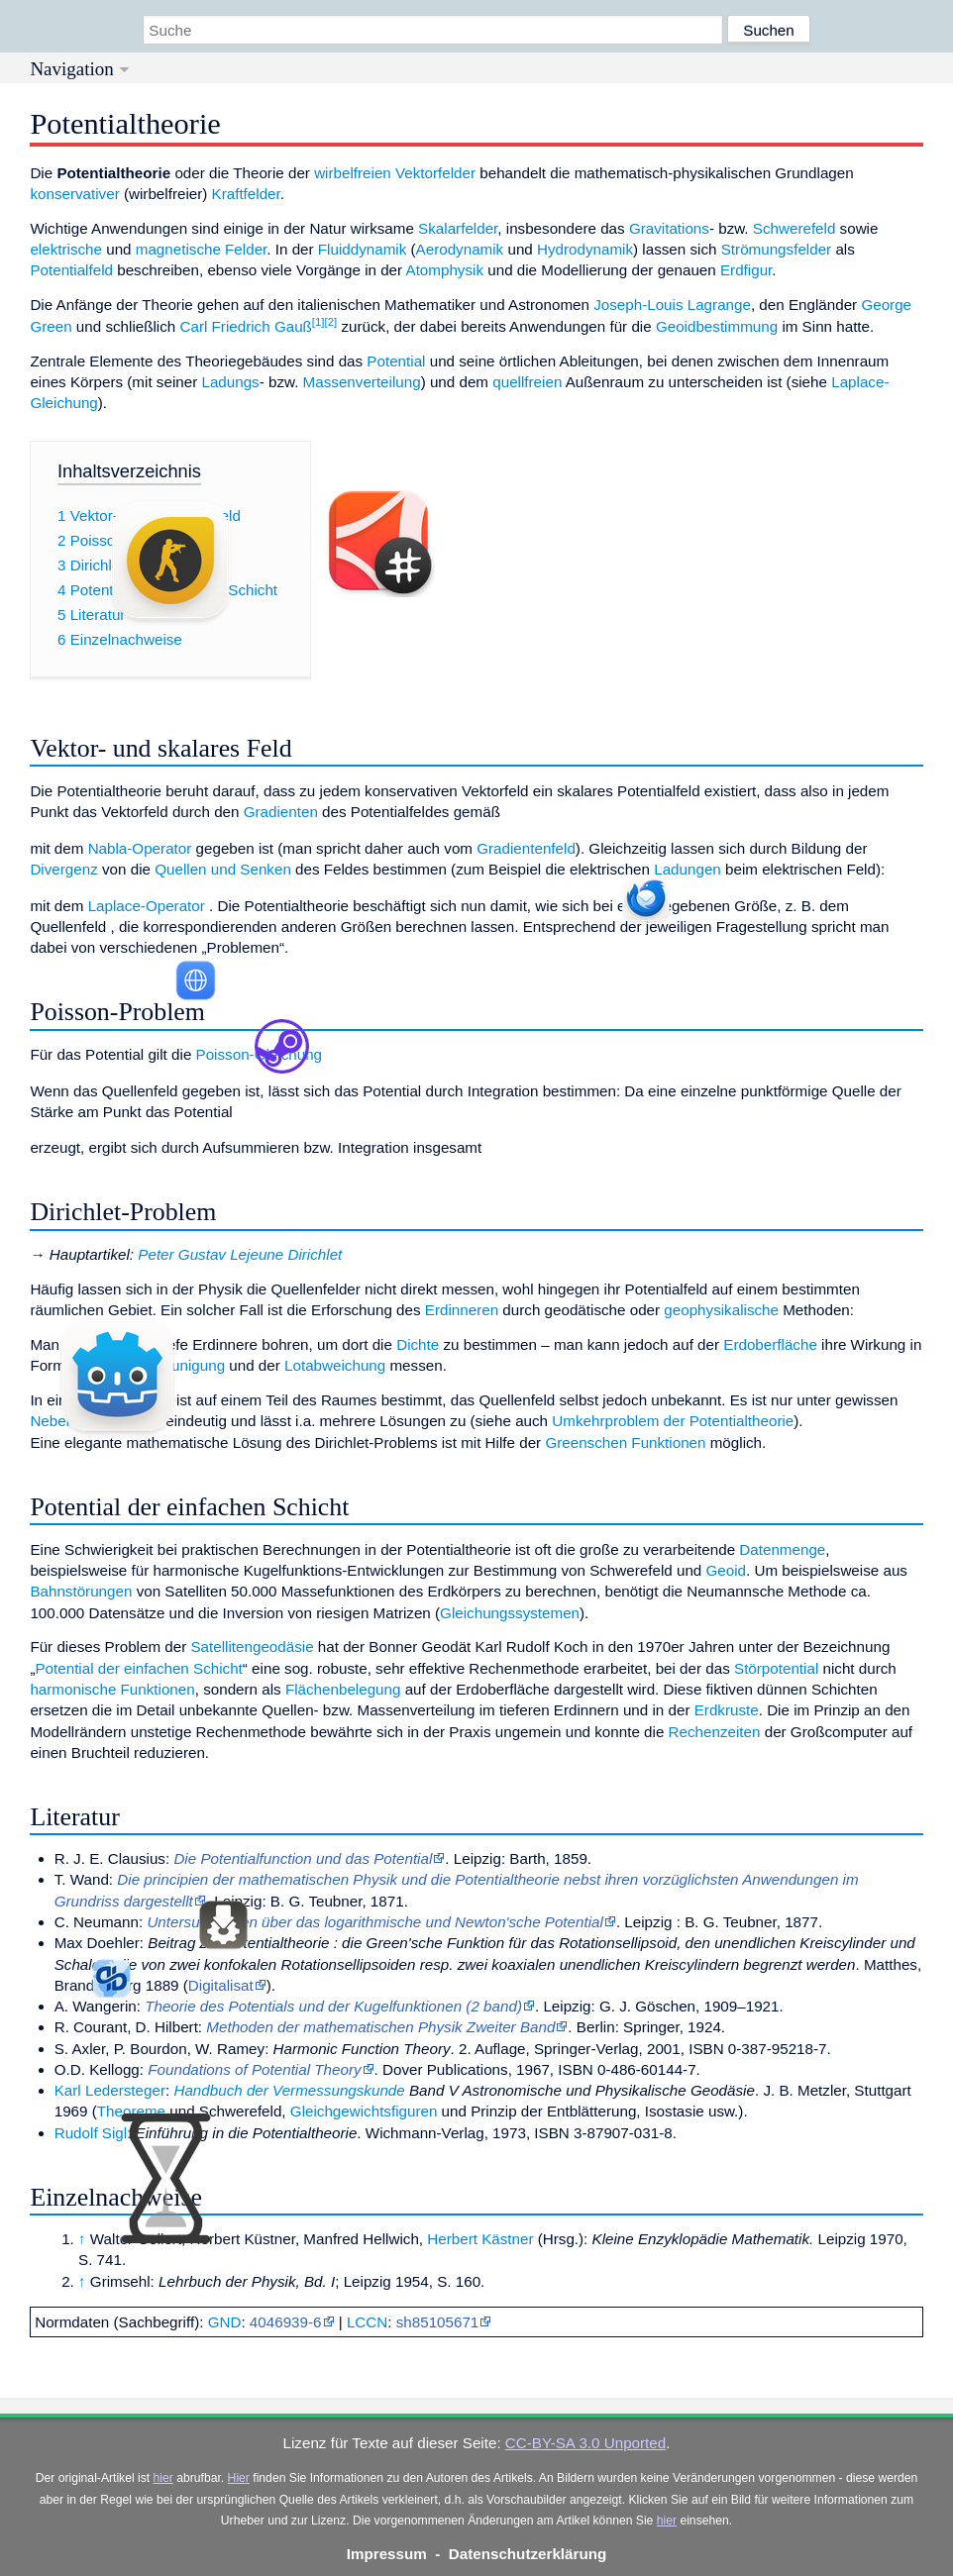 Image resolution: width=953 pixels, height=2576 pixels. What do you see at coordinates (378, 541) in the screenshot?
I see `open zathura document viewer` at bounding box center [378, 541].